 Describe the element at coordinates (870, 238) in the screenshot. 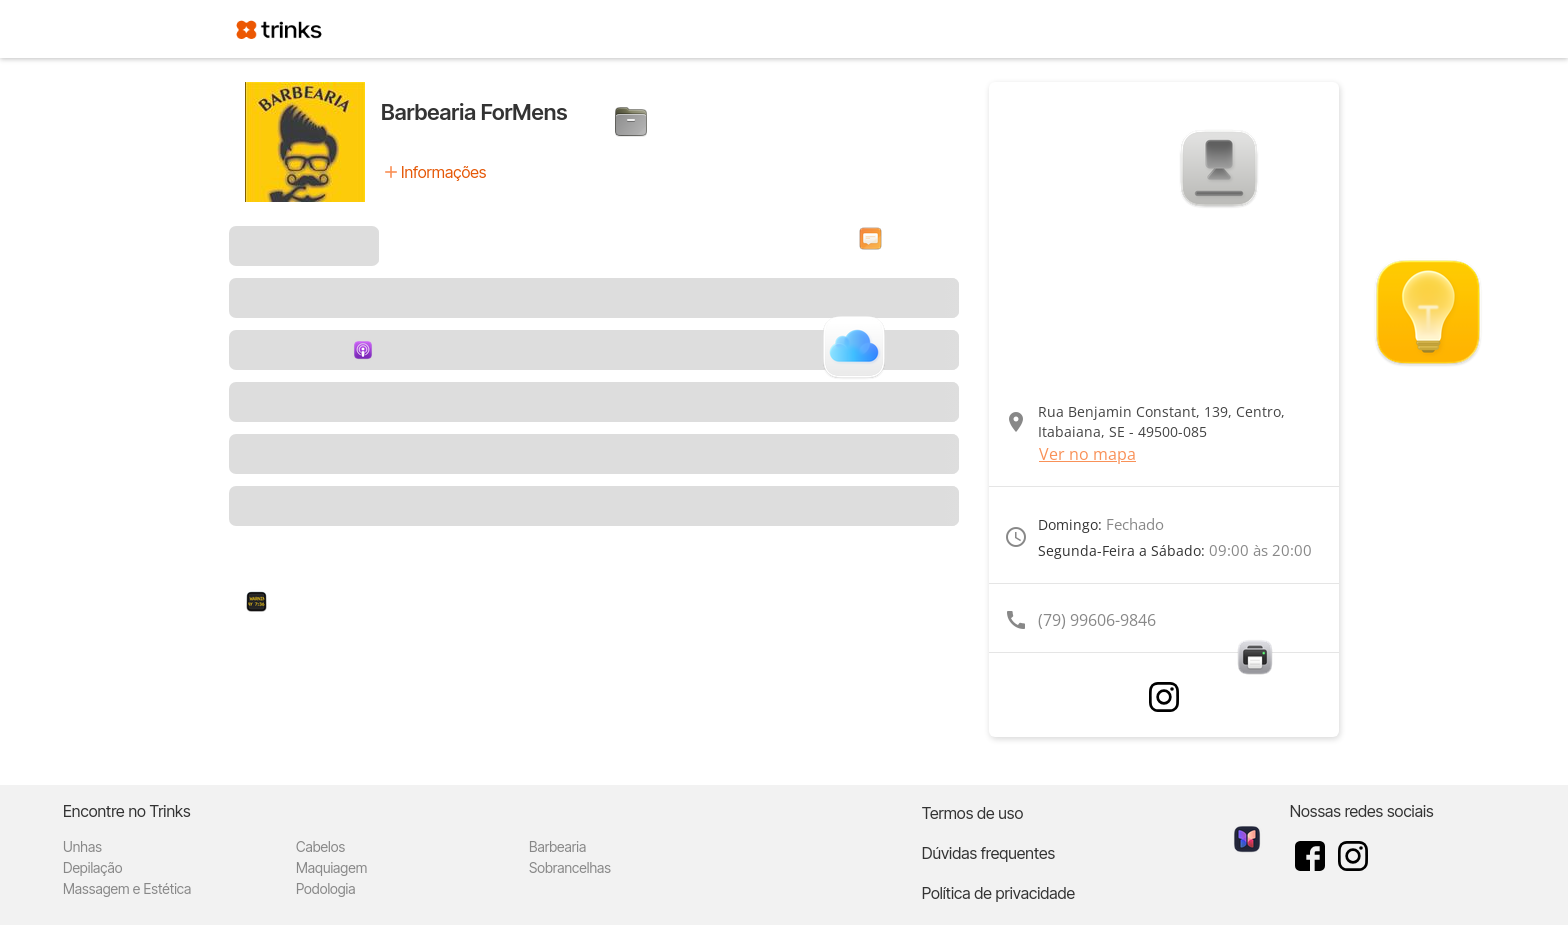

I see `open empathy messaging app` at that location.